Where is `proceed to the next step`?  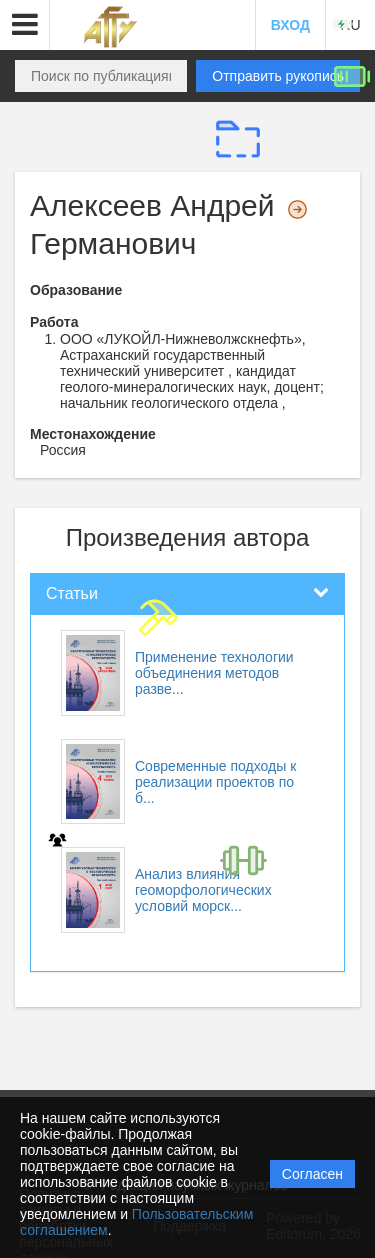 proceed to the next step is located at coordinates (297, 209).